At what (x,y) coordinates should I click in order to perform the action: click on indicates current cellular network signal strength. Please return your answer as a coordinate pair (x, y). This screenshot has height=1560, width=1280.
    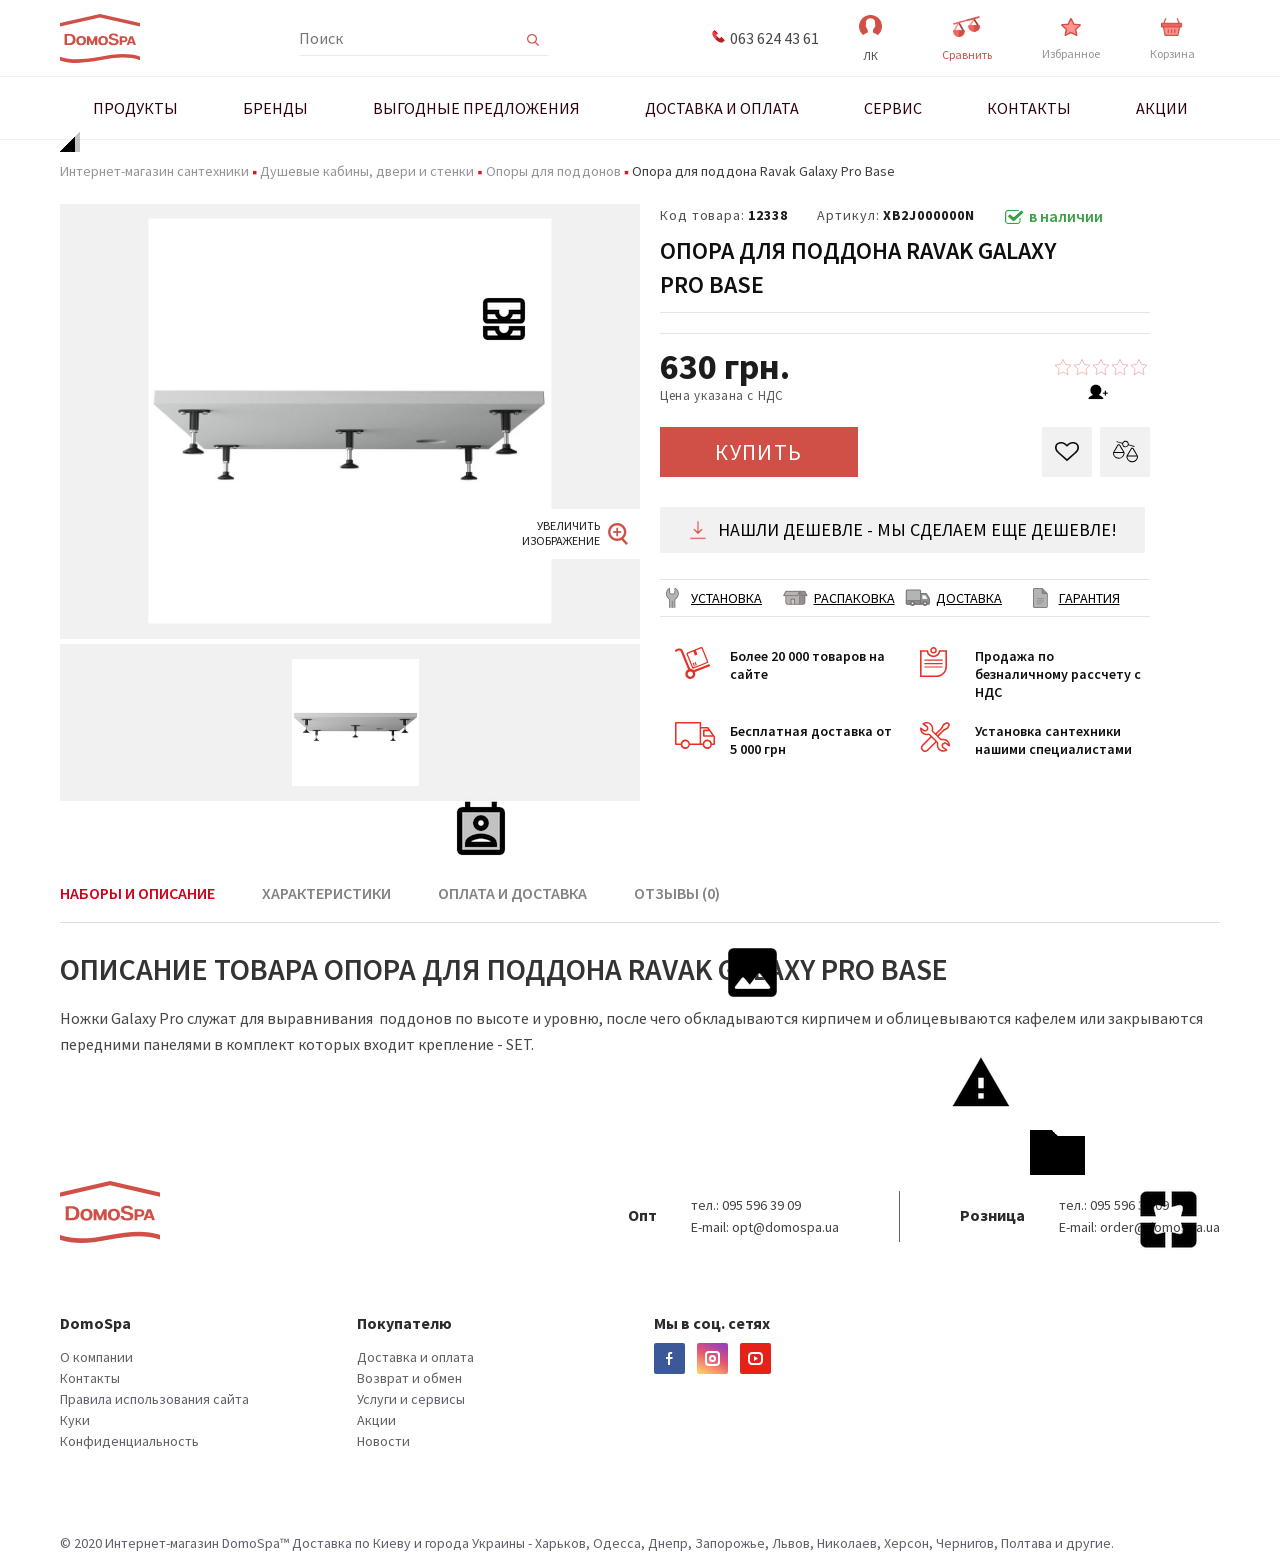
    Looking at the image, I should click on (70, 142).